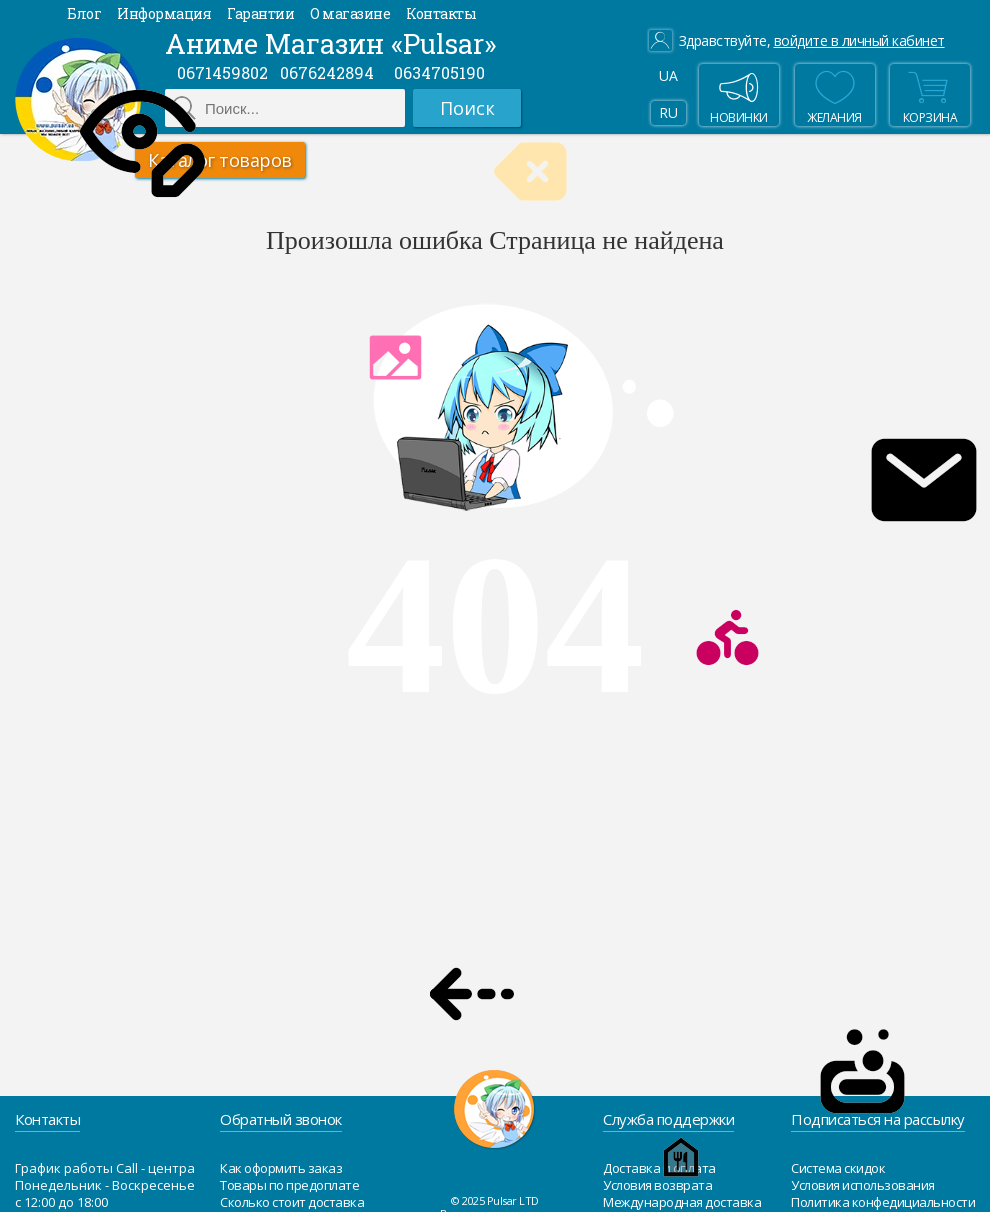 The image size is (990, 1212). What do you see at coordinates (681, 1157) in the screenshot?
I see `find nearby food banks or food assistance locations` at bounding box center [681, 1157].